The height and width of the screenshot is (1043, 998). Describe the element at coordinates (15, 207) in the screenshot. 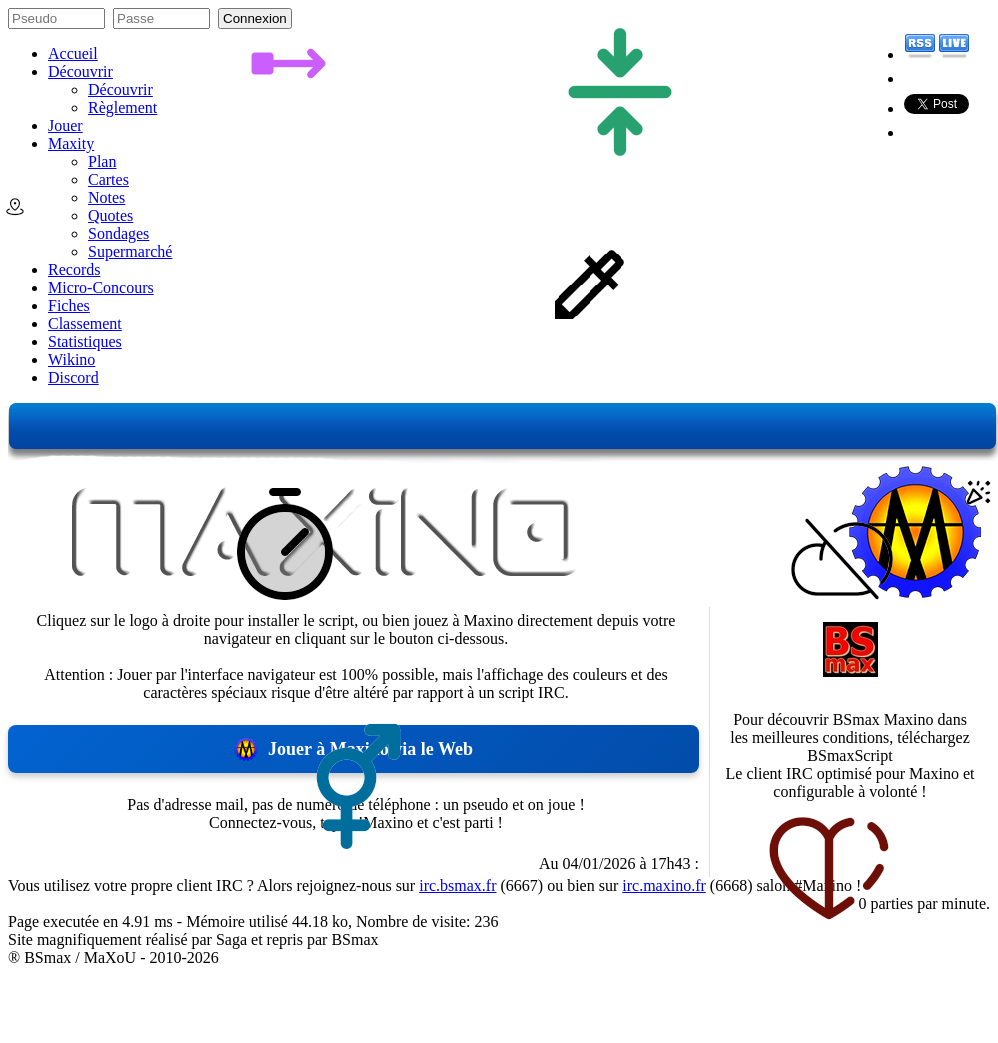

I see `view location area or region` at that location.